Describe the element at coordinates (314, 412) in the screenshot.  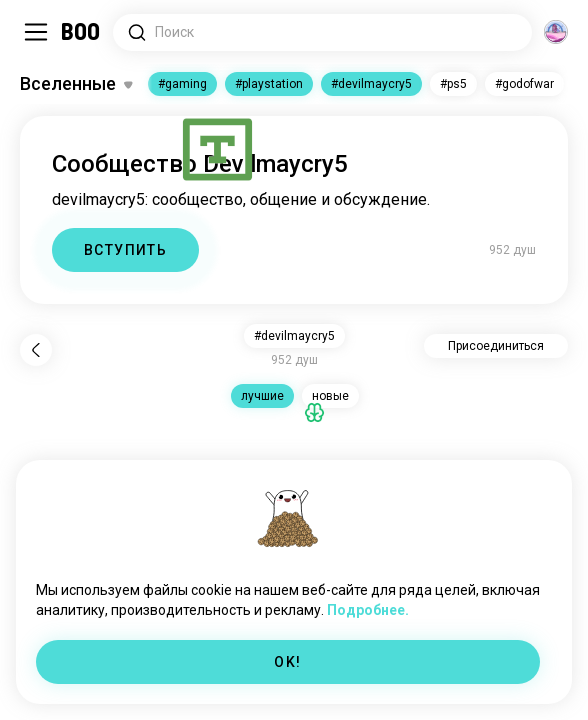
I see `access cognitive or AI-powered features` at that location.